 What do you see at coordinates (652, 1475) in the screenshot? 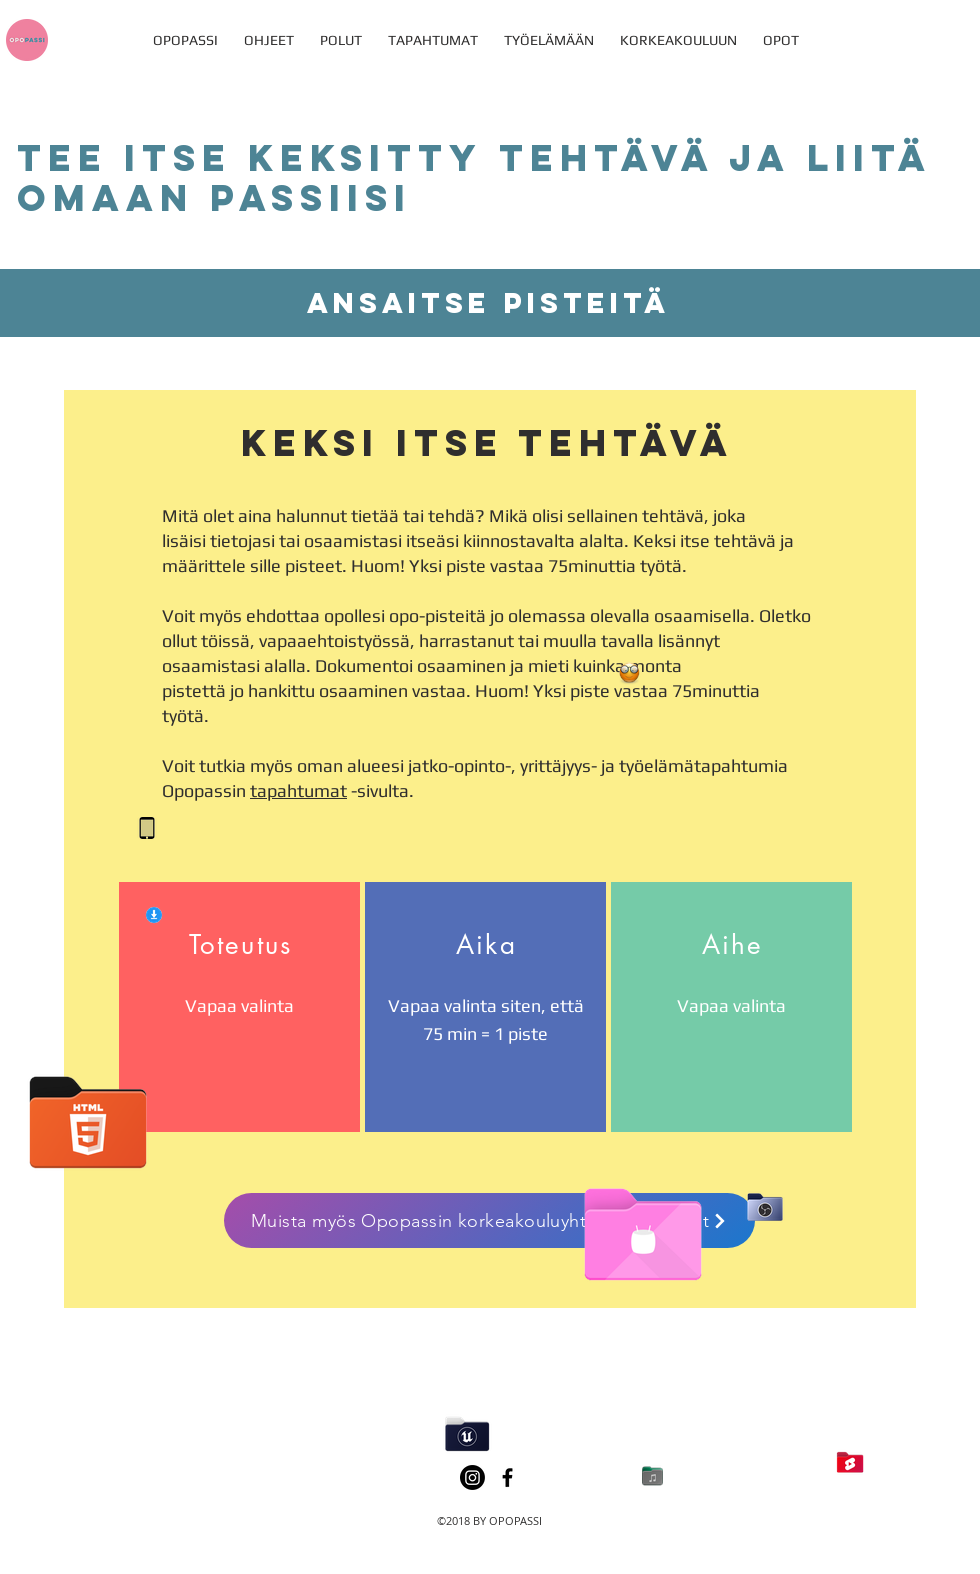
I see `open your music folder` at bounding box center [652, 1475].